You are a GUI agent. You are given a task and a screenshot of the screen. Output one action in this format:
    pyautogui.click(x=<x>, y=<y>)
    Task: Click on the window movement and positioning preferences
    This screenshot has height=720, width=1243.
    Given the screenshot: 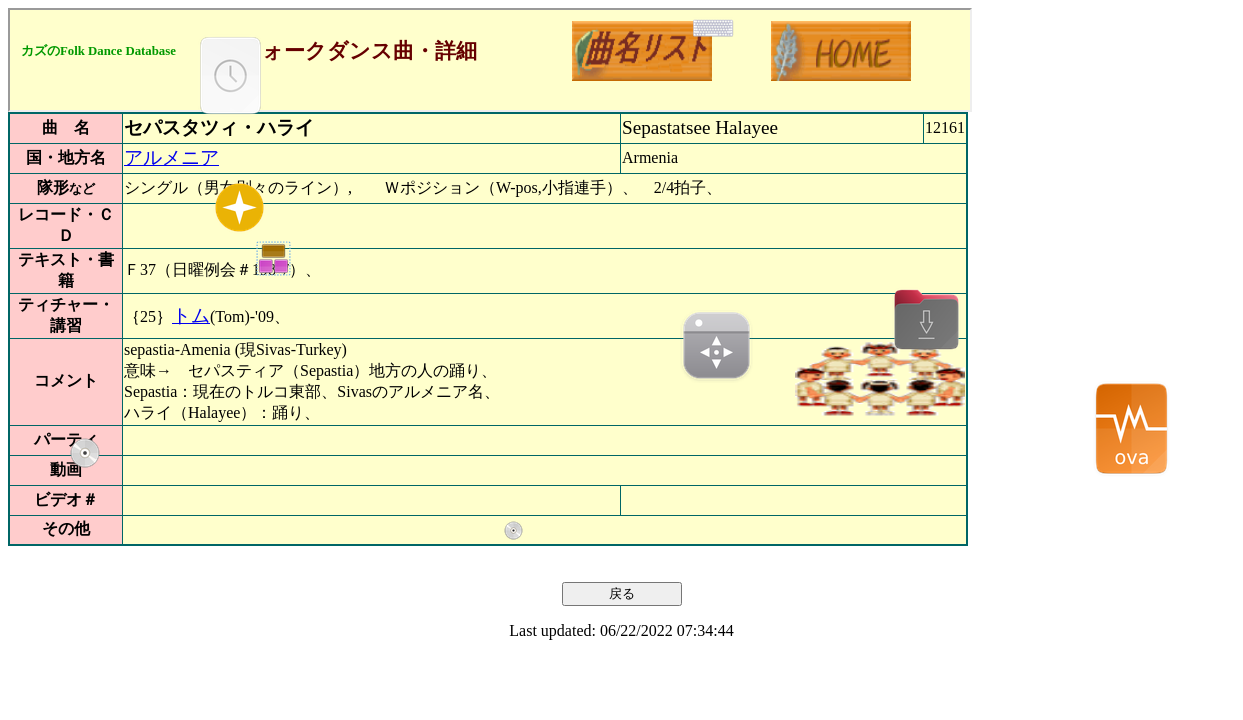 What is the action you would take?
    pyautogui.click(x=716, y=346)
    